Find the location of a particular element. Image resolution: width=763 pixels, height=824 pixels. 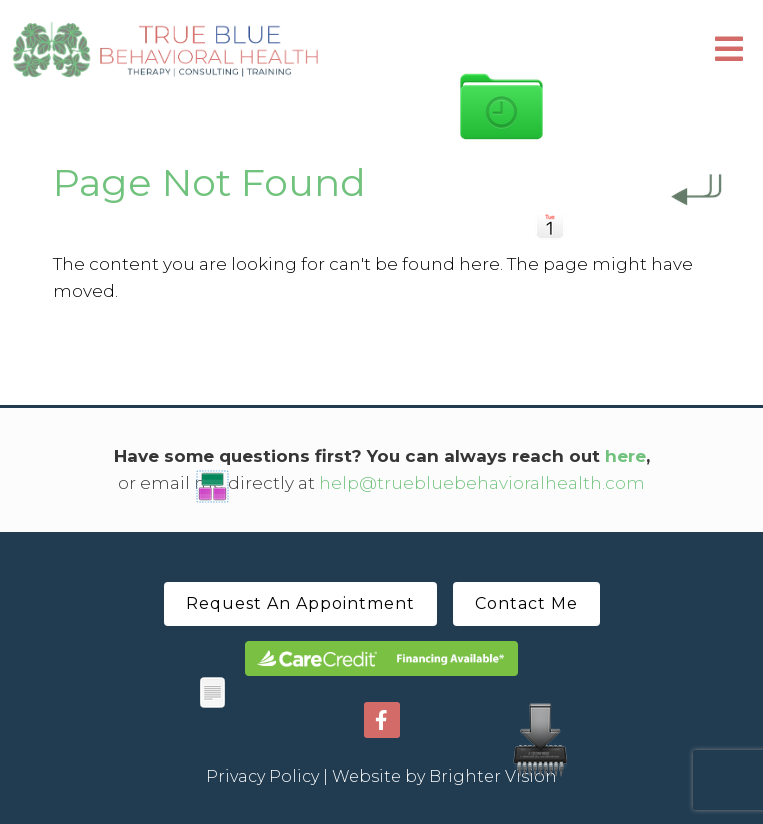

reply to all recipients in an email thread is located at coordinates (695, 189).